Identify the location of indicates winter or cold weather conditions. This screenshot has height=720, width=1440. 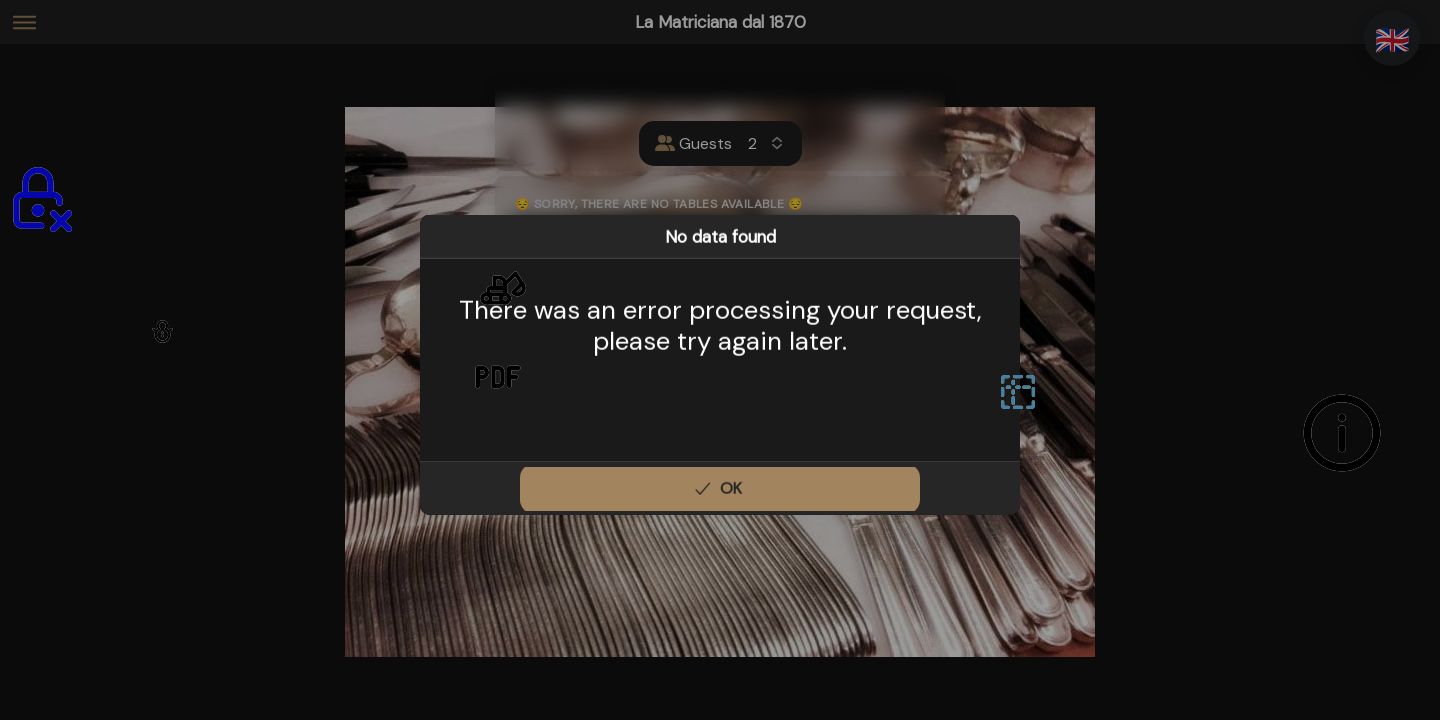
(162, 331).